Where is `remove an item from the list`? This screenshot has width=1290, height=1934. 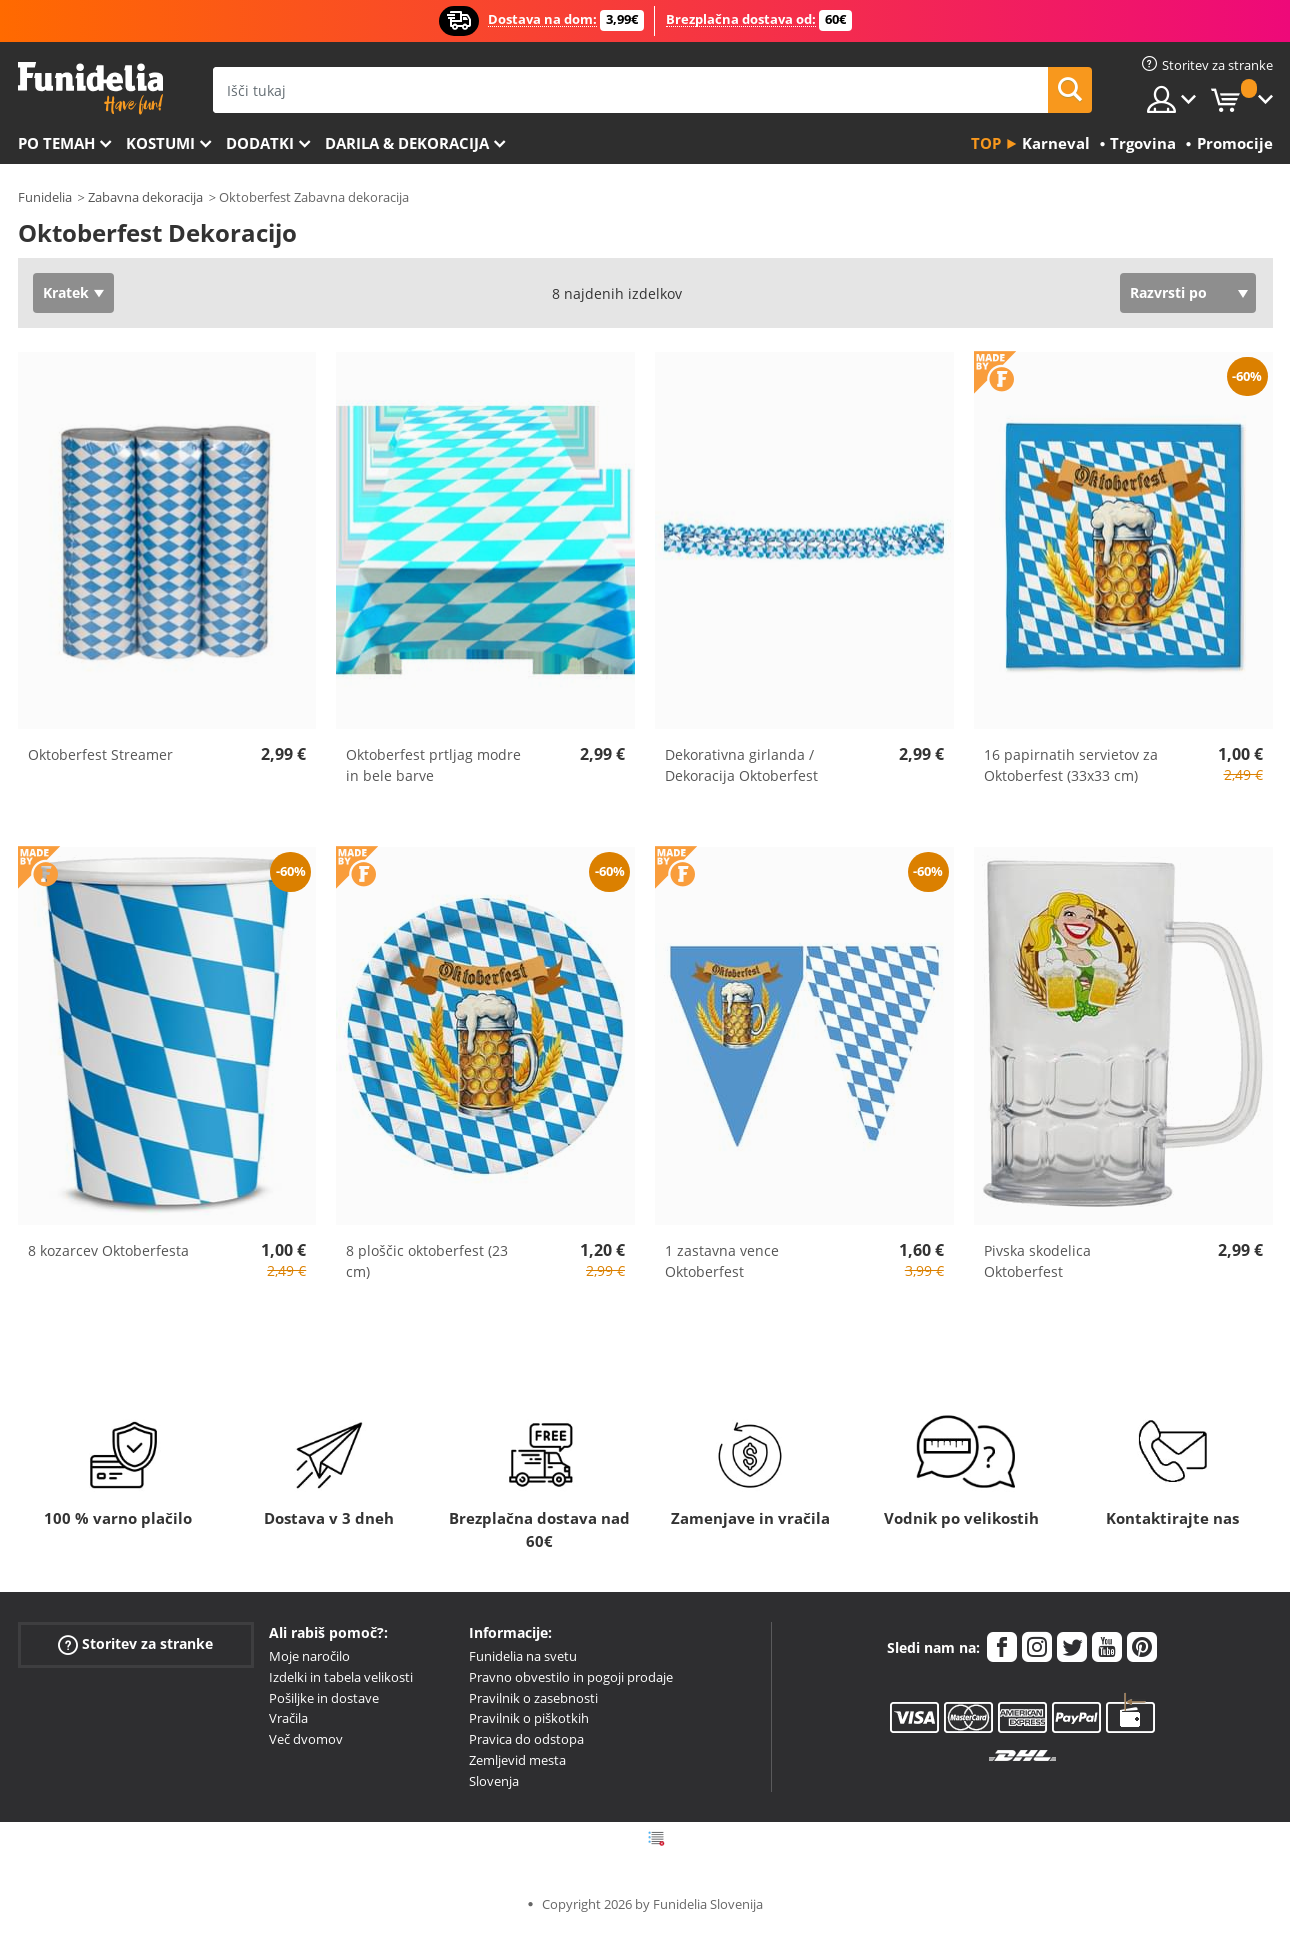 remove an item from the list is located at coordinates (656, 1838).